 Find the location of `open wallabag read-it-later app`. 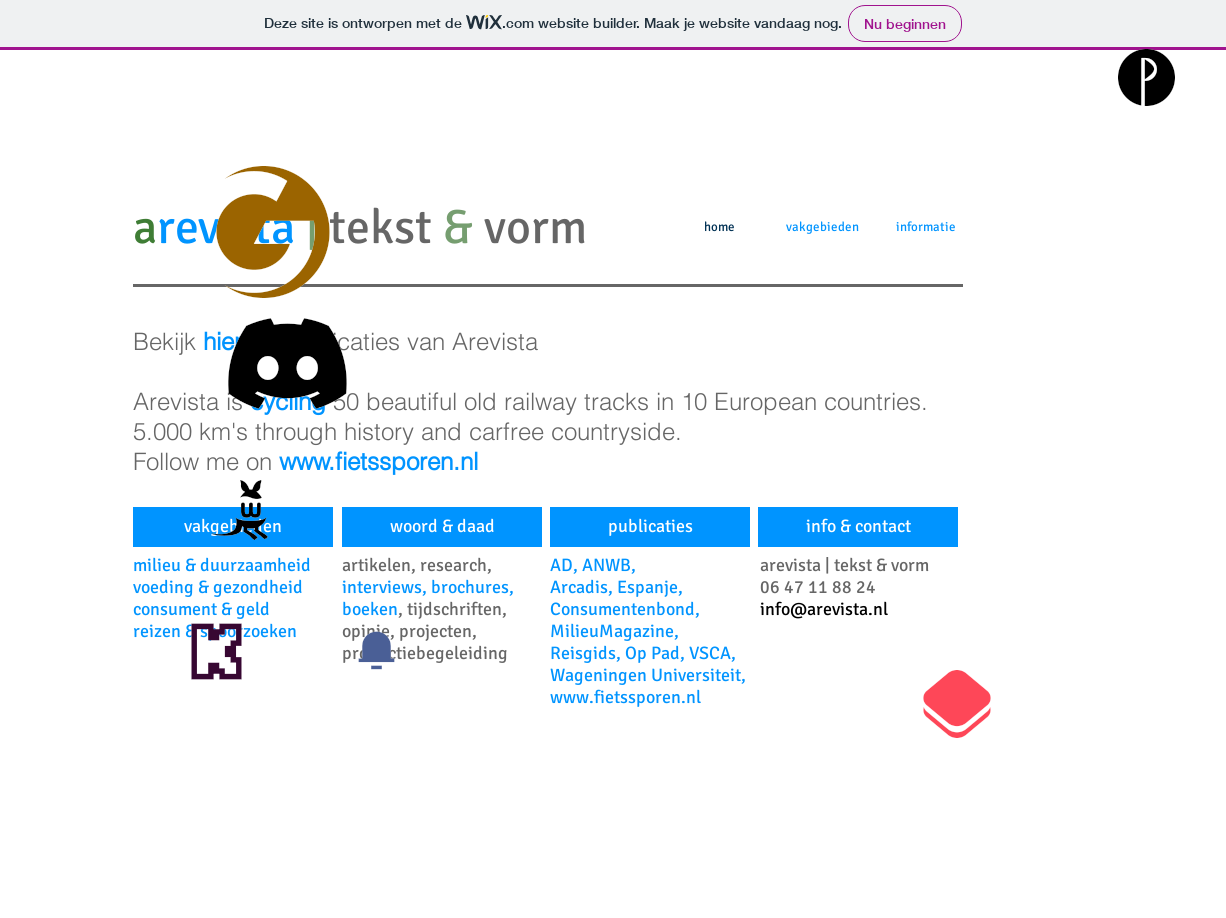

open wallabag read-it-later app is located at coordinates (240, 510).